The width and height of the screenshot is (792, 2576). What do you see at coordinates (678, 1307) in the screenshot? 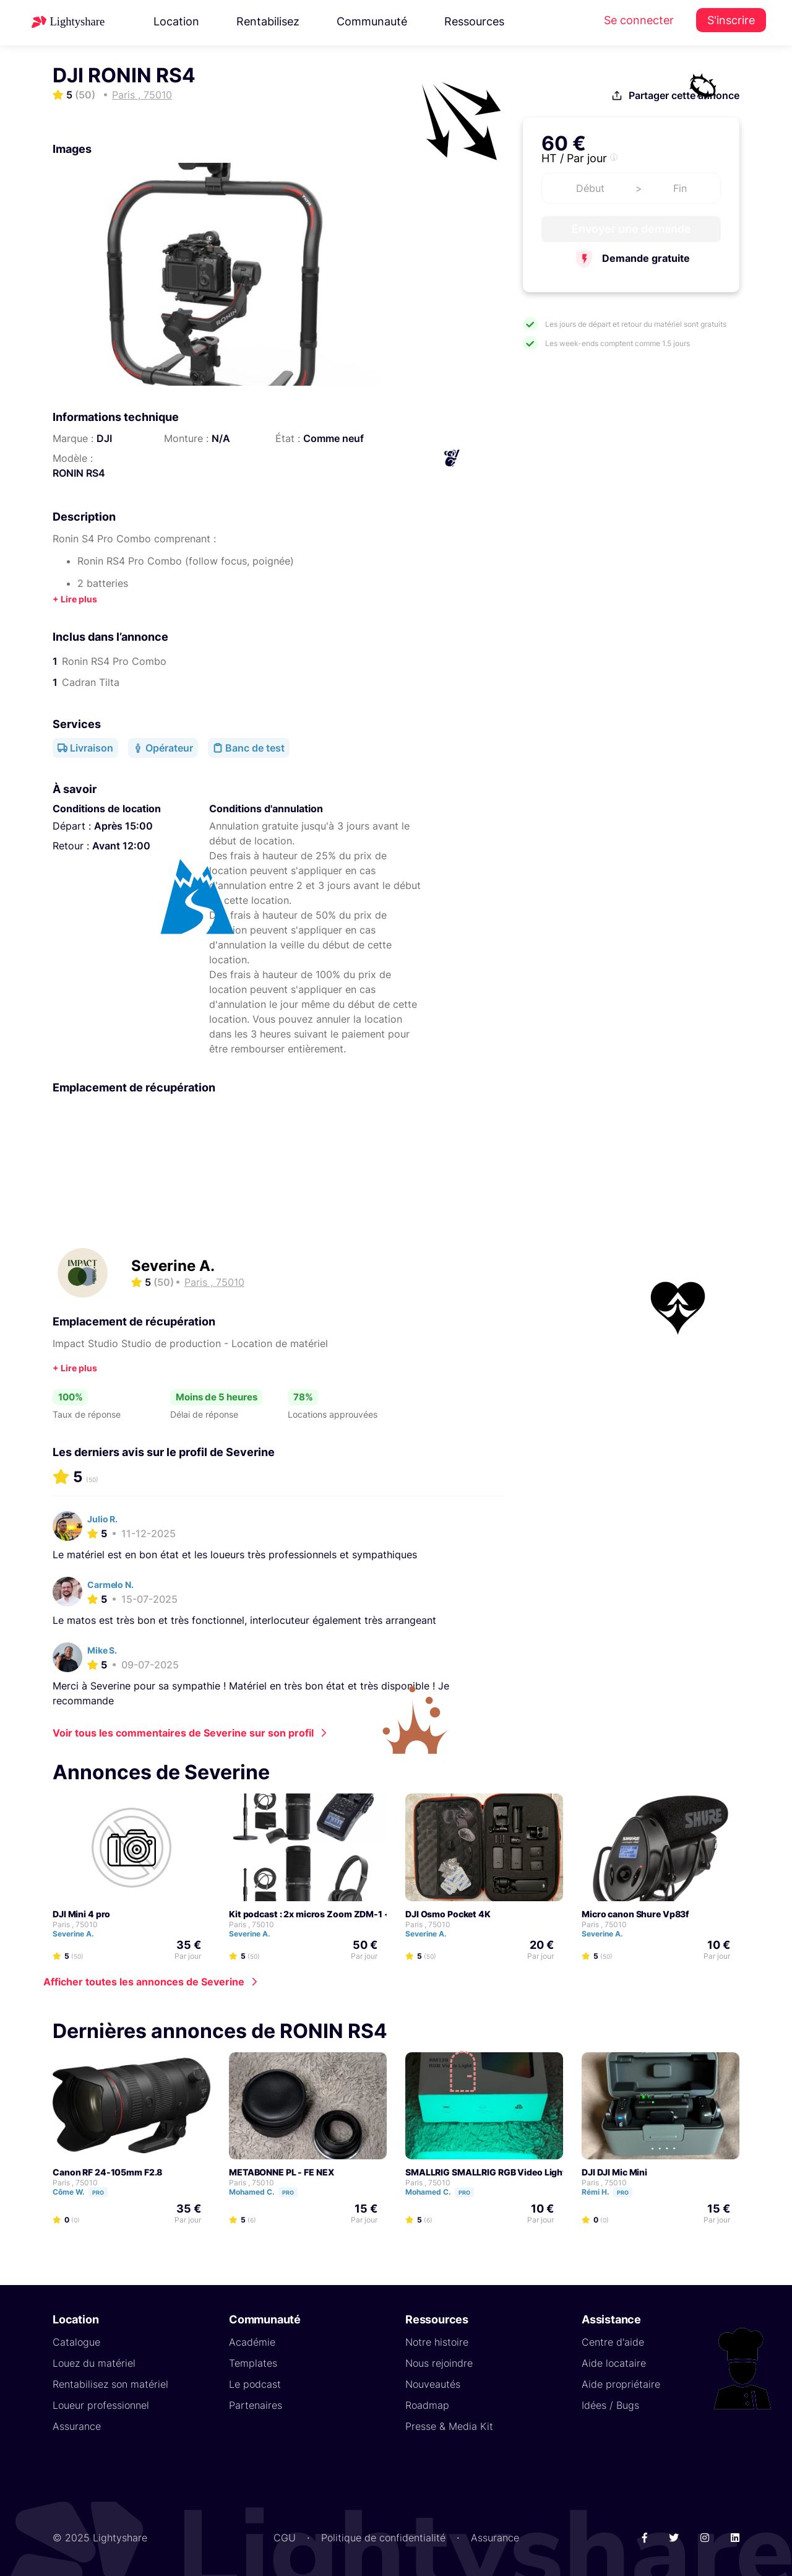
I see `select a cheerful or happy mood` at bounding box center [678, 1307].